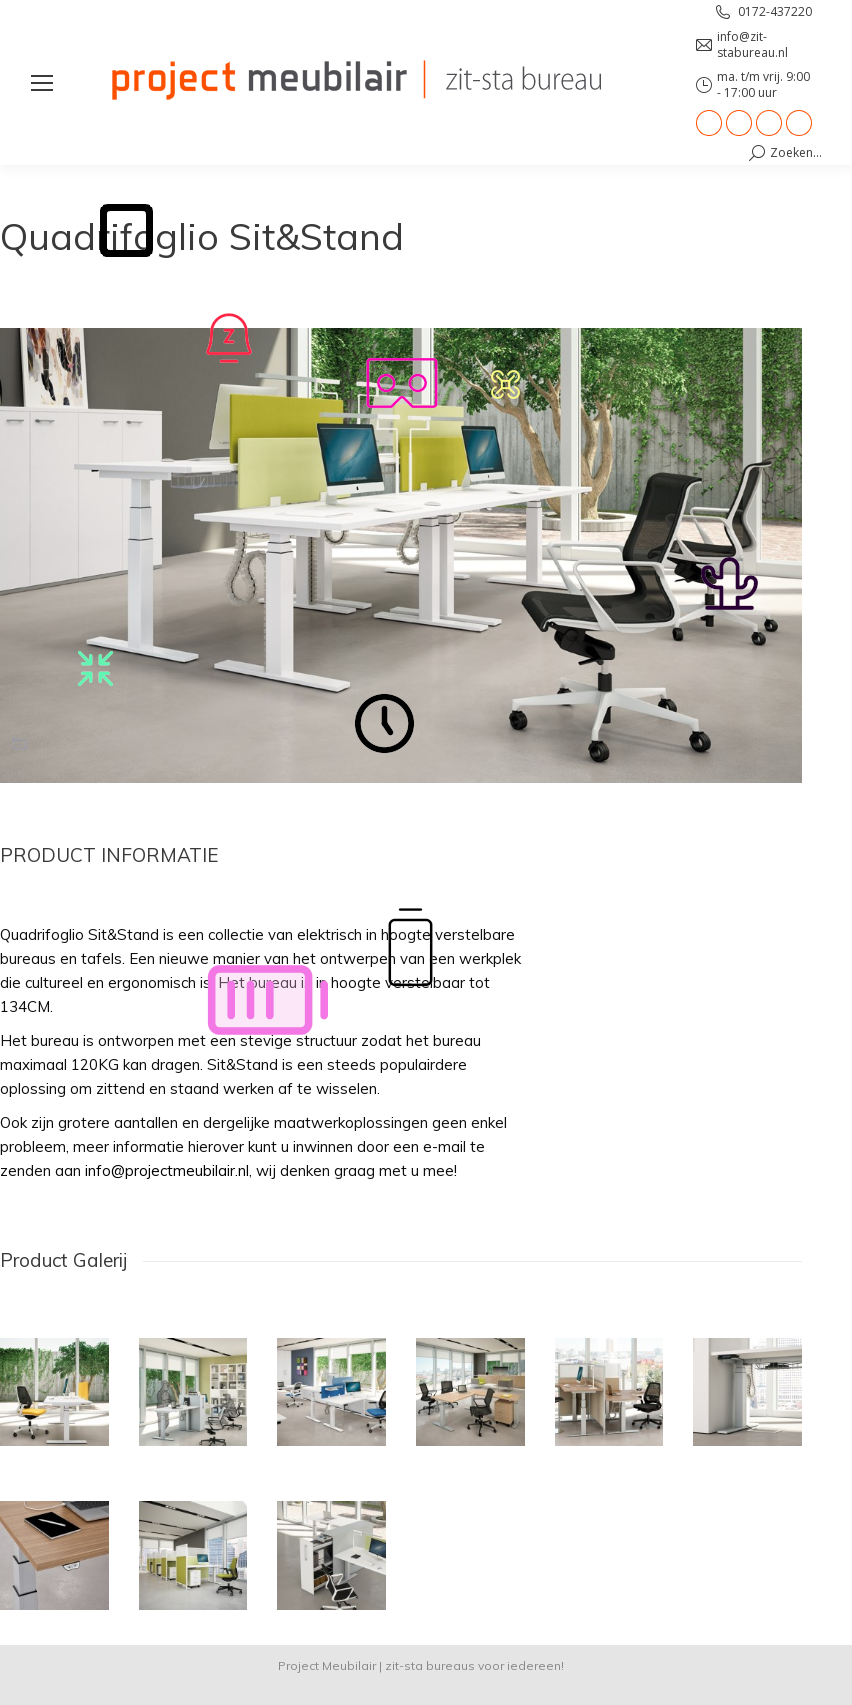 The width and height of the screenshot is (852, 1705). I want to click on remove a file from this folder, so click(19, 743).